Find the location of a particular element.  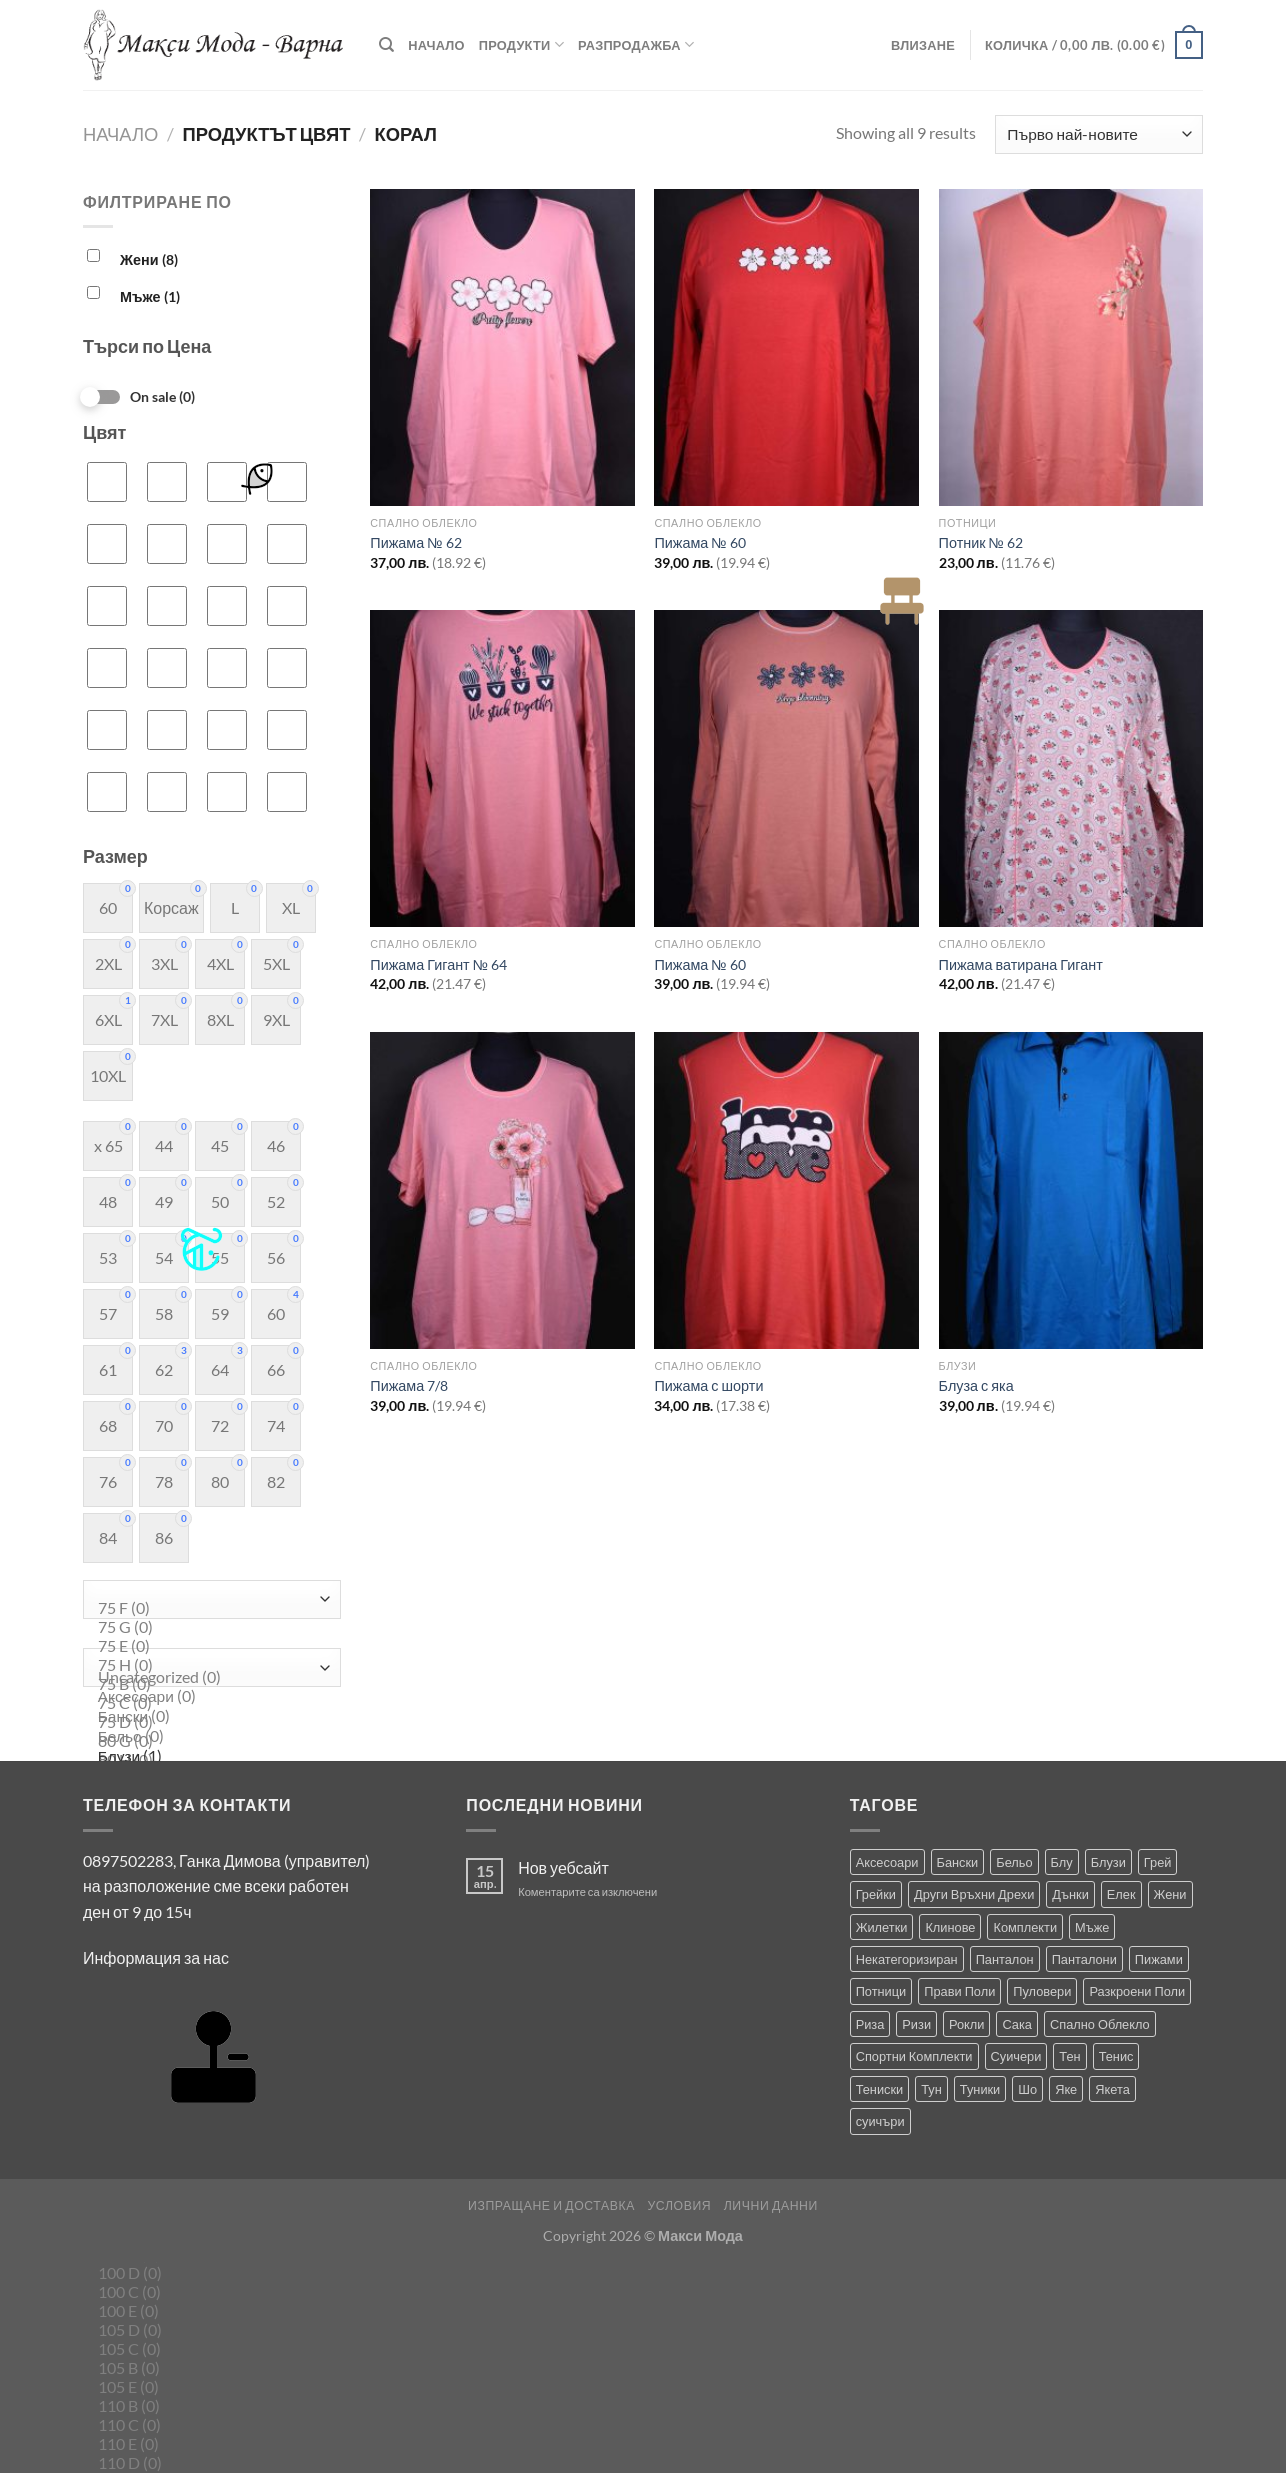

access game controls or gaming settings is located at coordinates (213, 2060).